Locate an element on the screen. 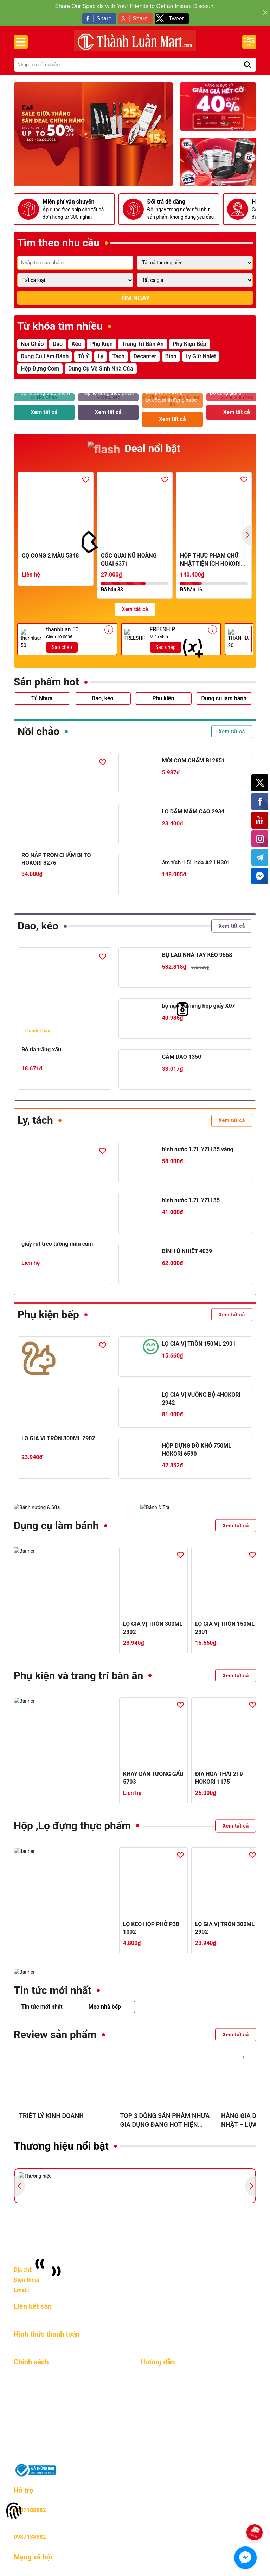  enable biometric authentication is located at coordinates (14, 2511).